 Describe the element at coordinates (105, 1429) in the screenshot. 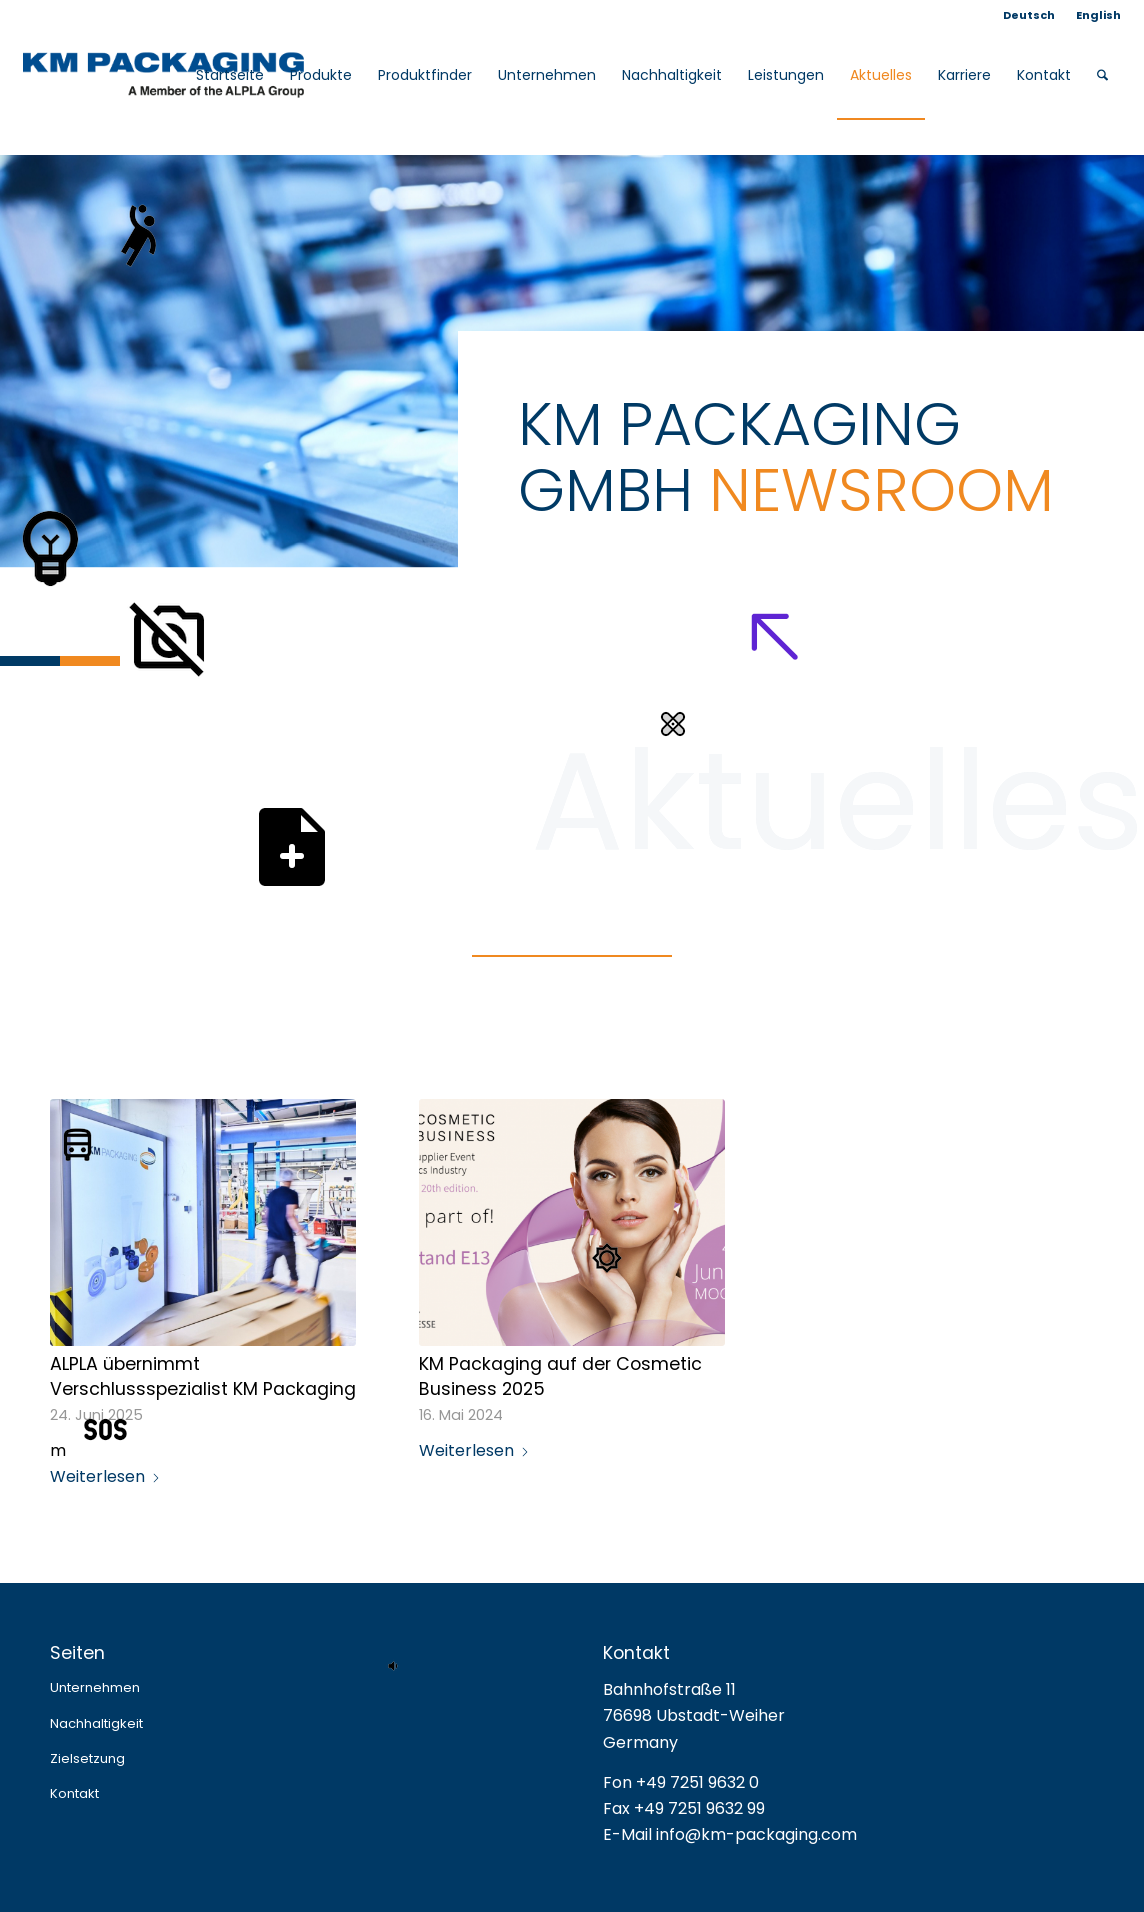

I see `send an emergency distress signal` at that location.